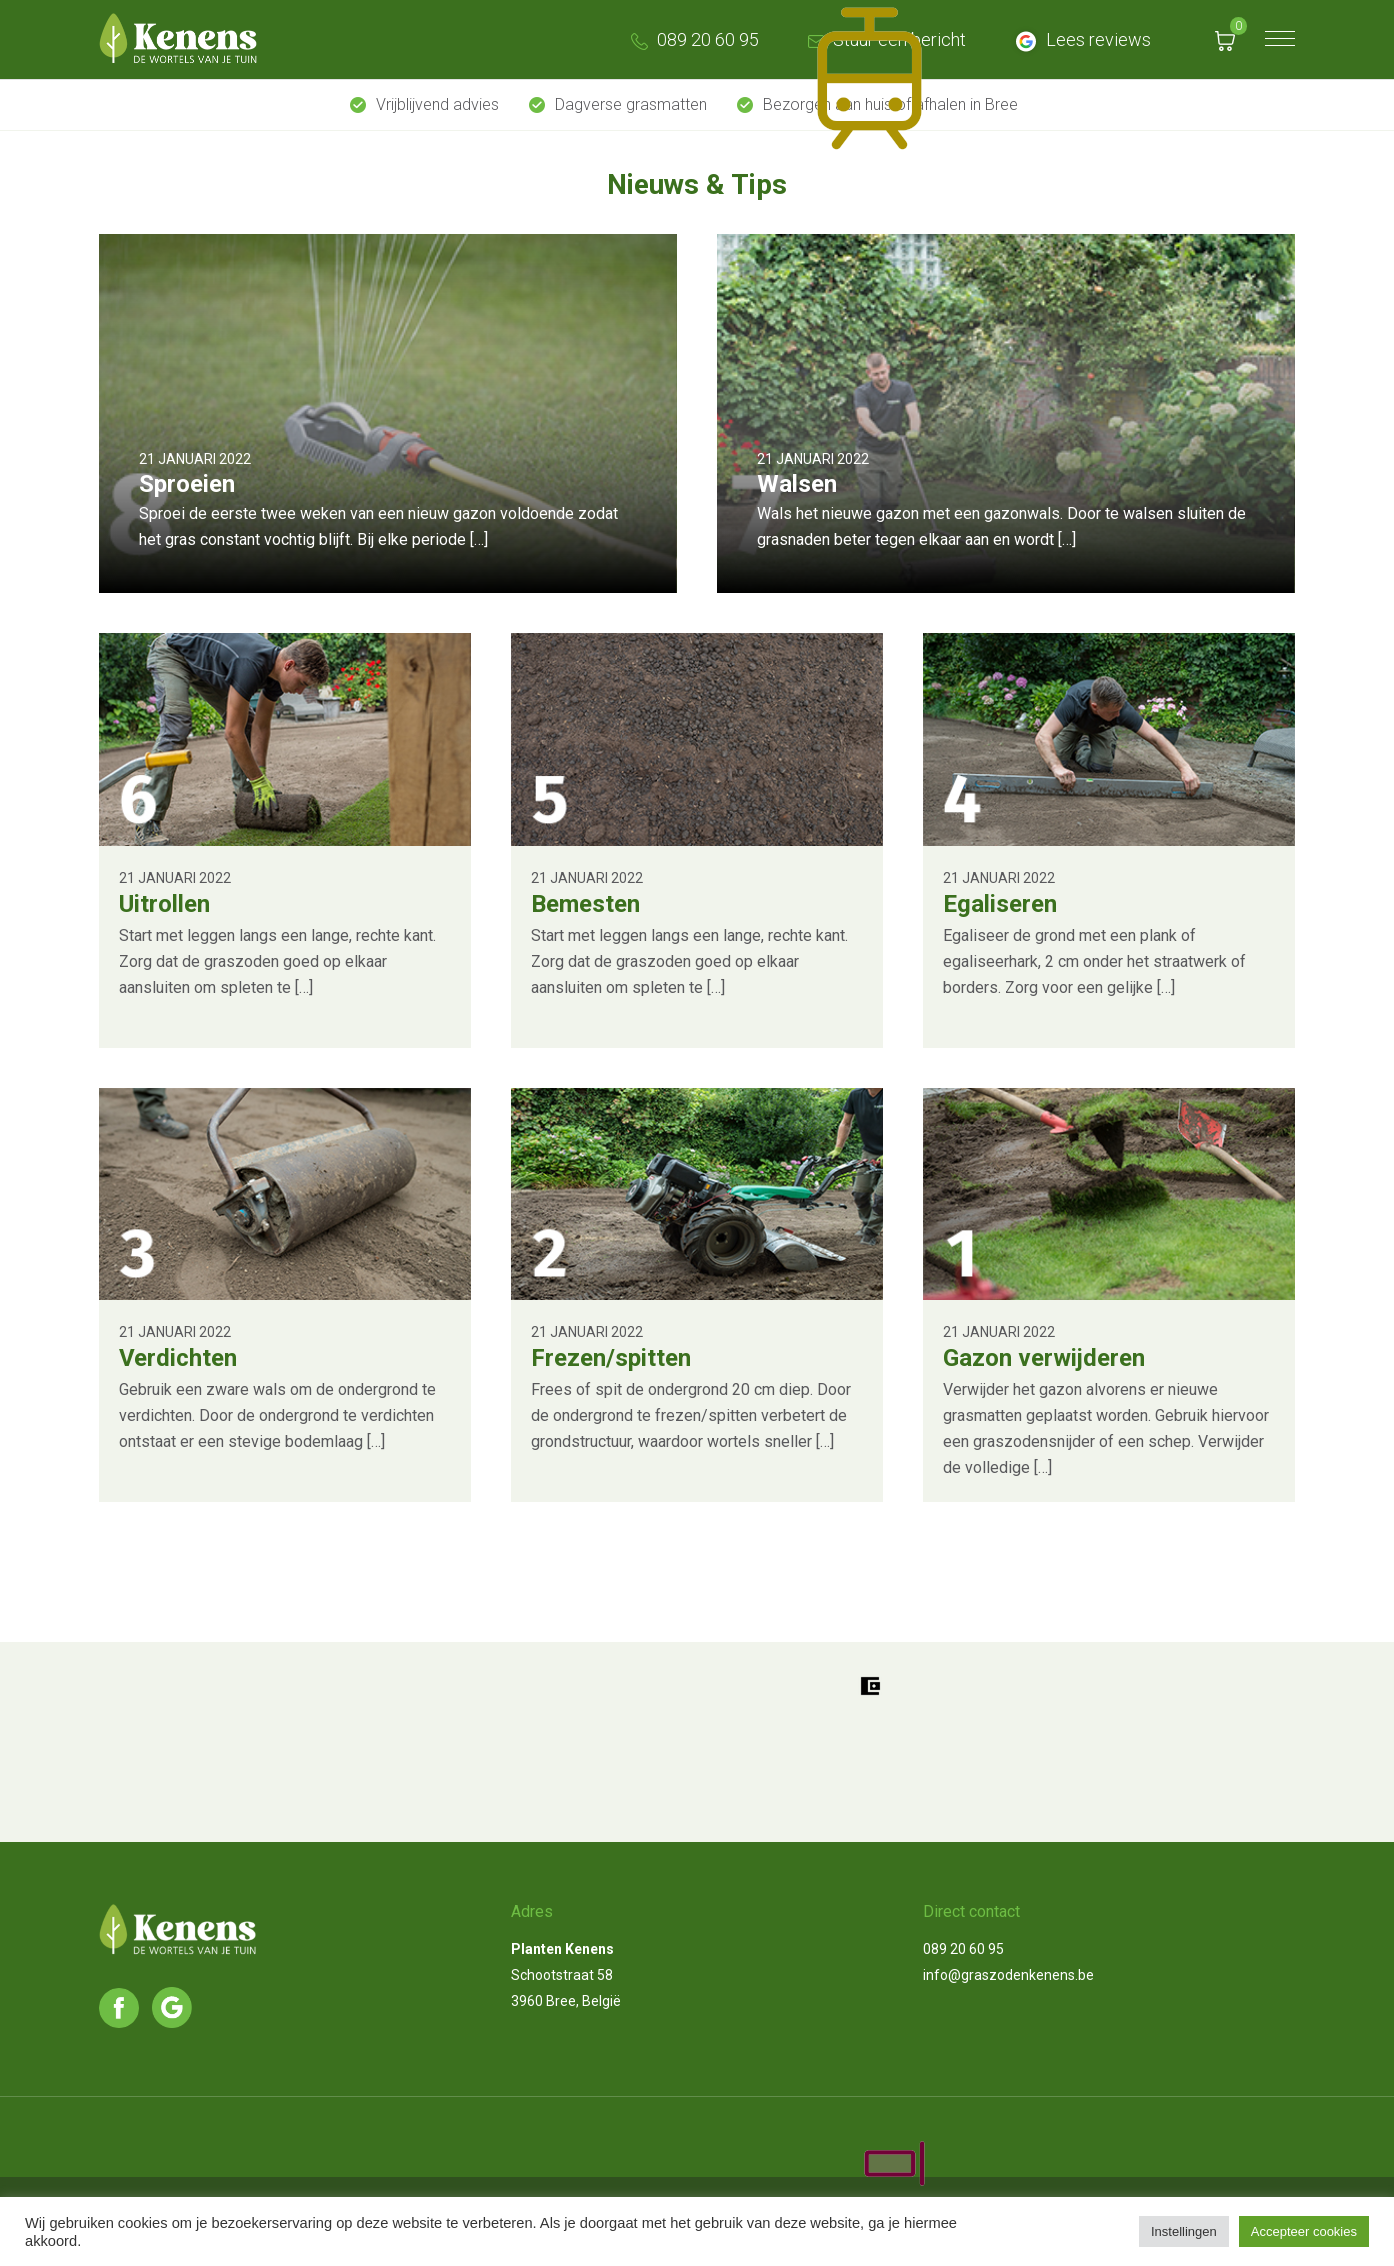 Image resolution: width=1394 pixels, height=2266 pixels. I want to click on align content to the right, so click(895, 2163).